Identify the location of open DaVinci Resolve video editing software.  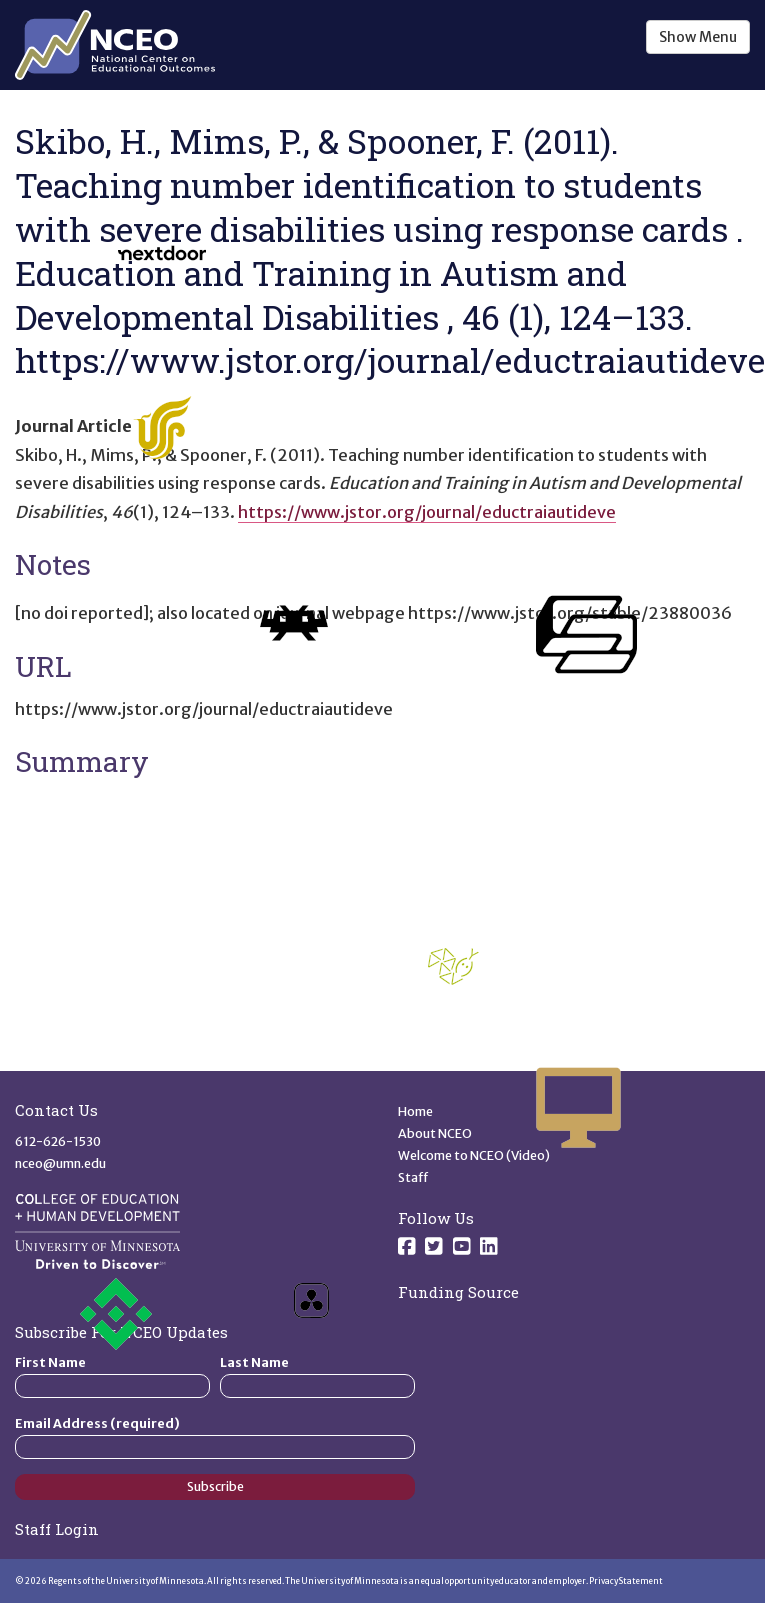
(311, 1300).